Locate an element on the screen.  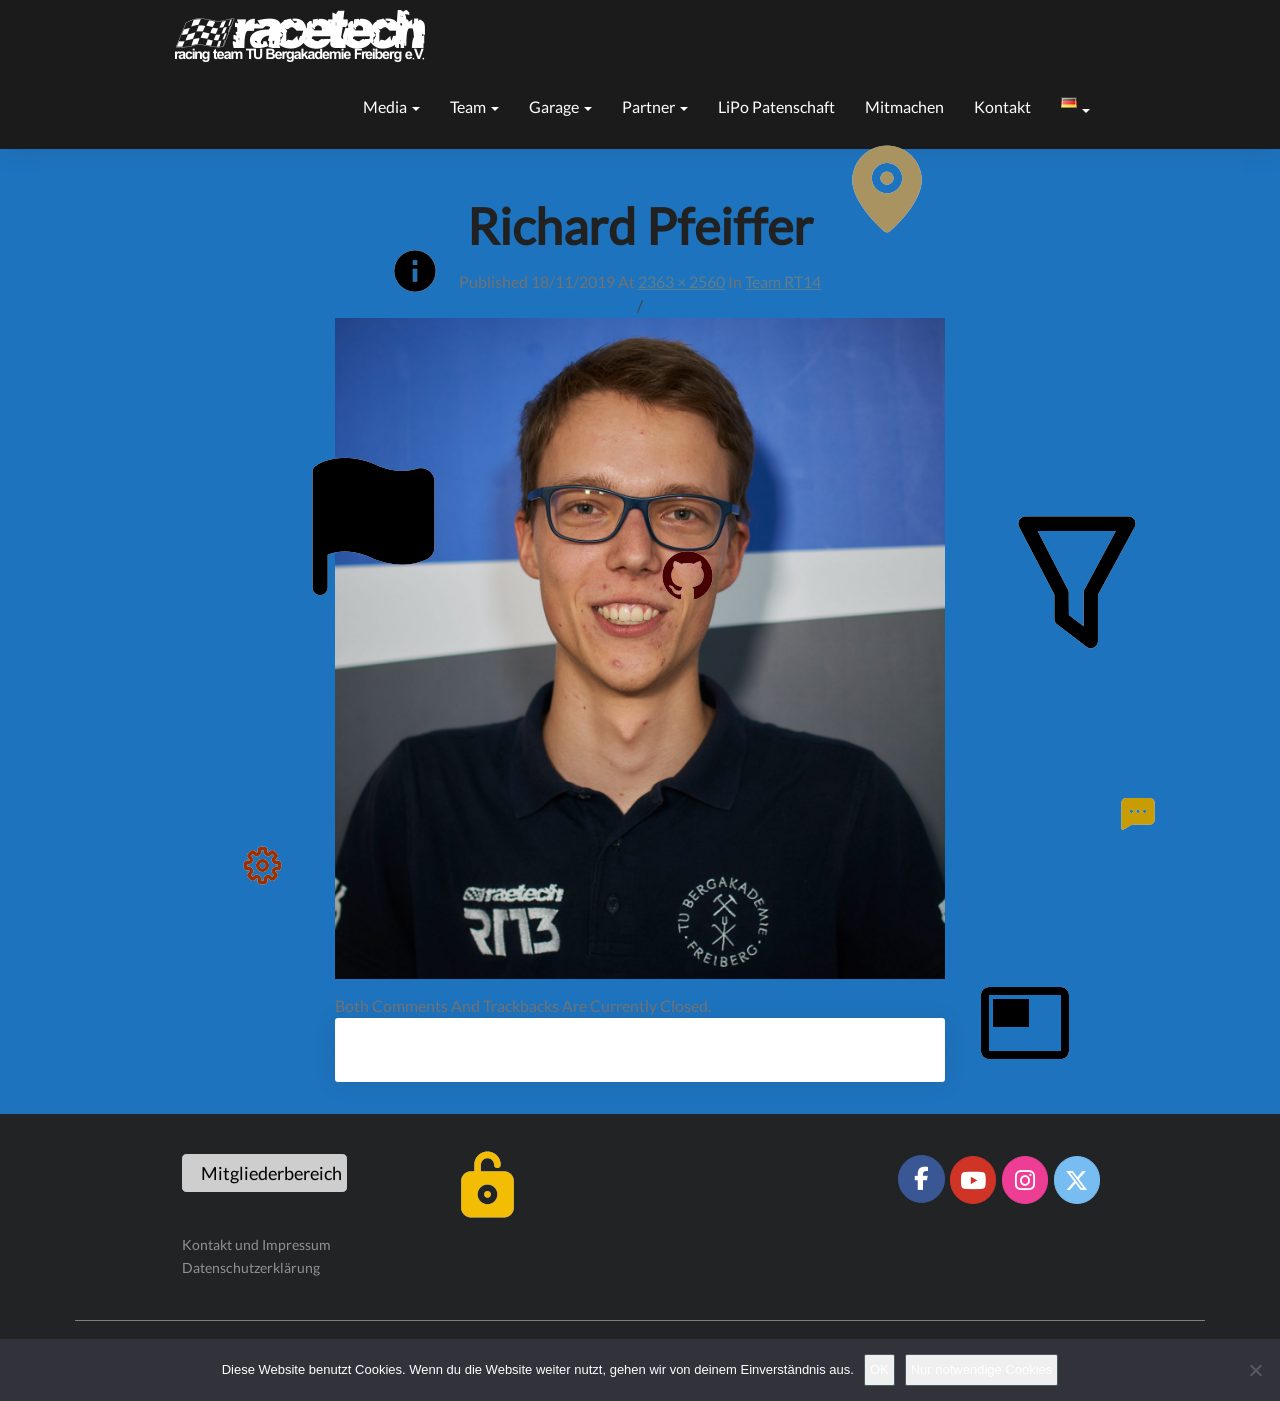
flag or bookmark this item is located at coordinates (373, 526).